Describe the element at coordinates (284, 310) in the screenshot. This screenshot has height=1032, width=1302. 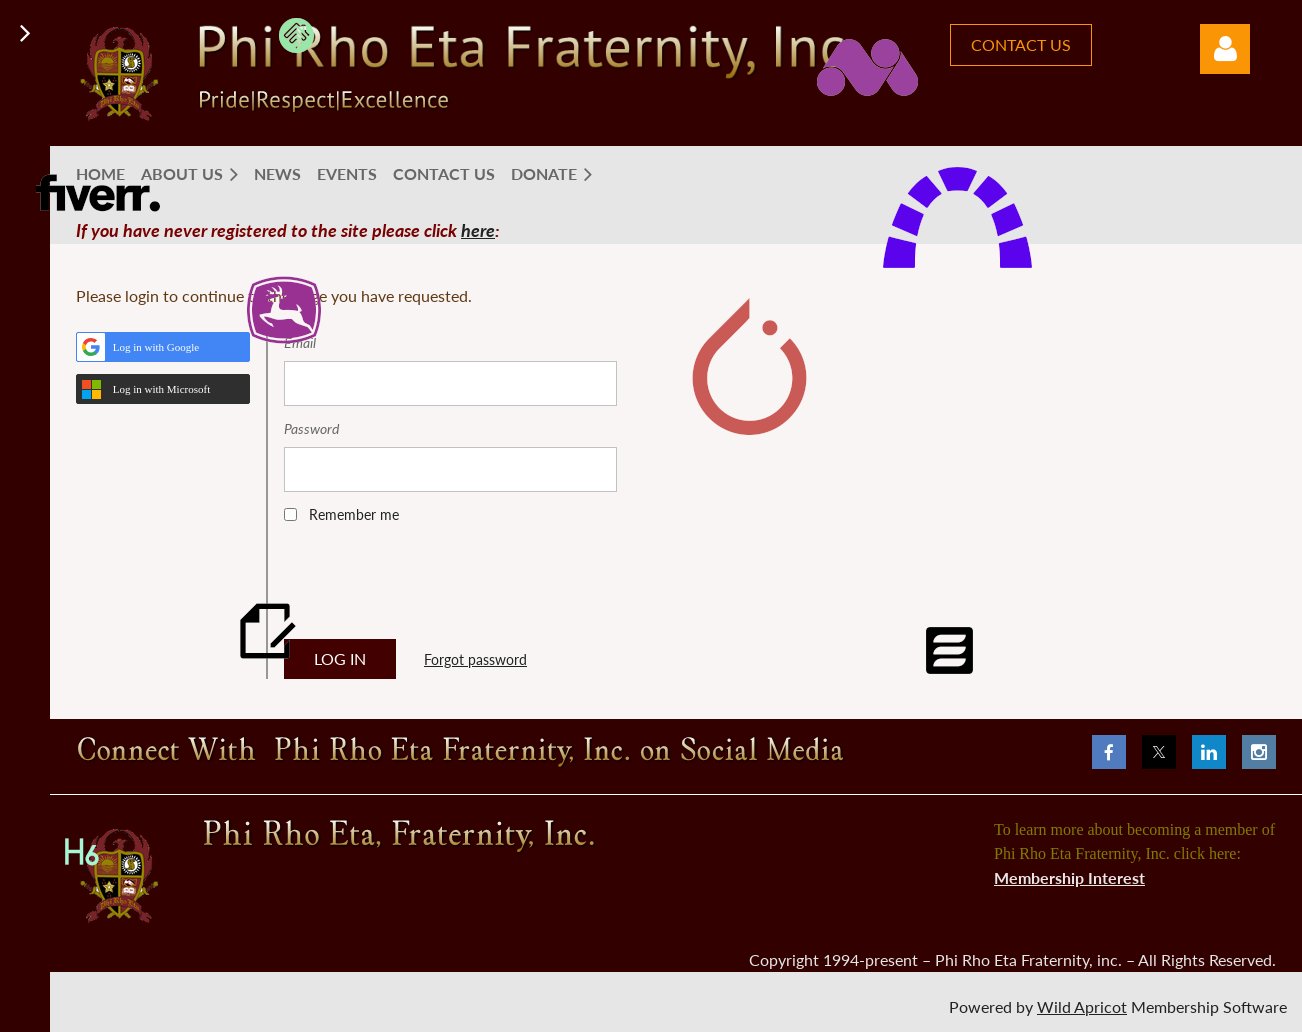
I see `John Deere brand logo` at that location.